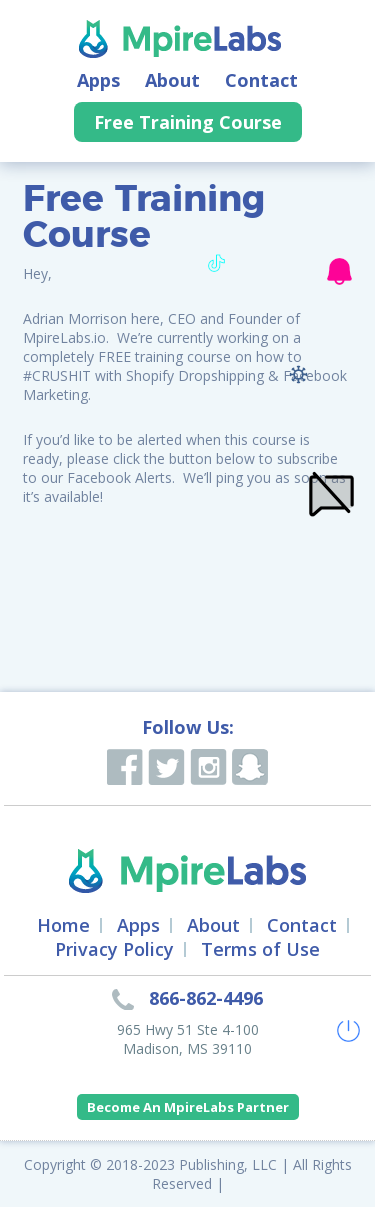 Image resolution: width=375 pixels, height=1207 pixels. I want to click on mute or disable chat notifications, so click(331, 492).